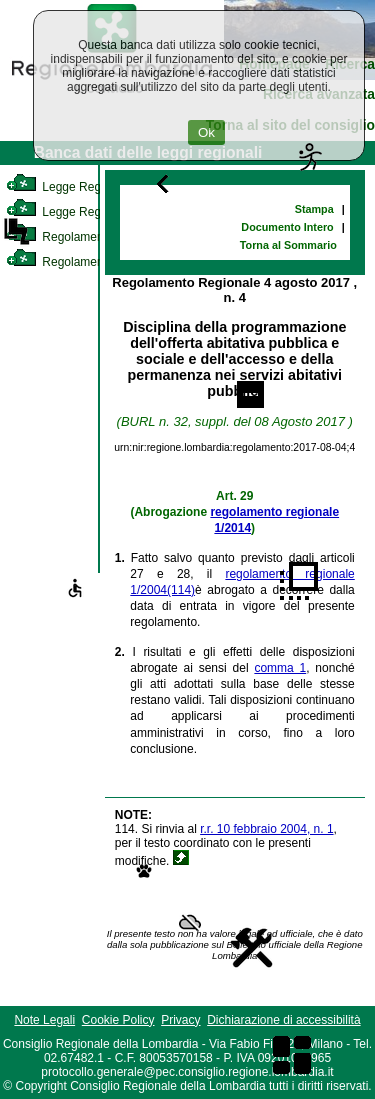  Describe the element at coordinates (299, 581) in the screenshot. I see `bring element to front of layer stack` at that location.